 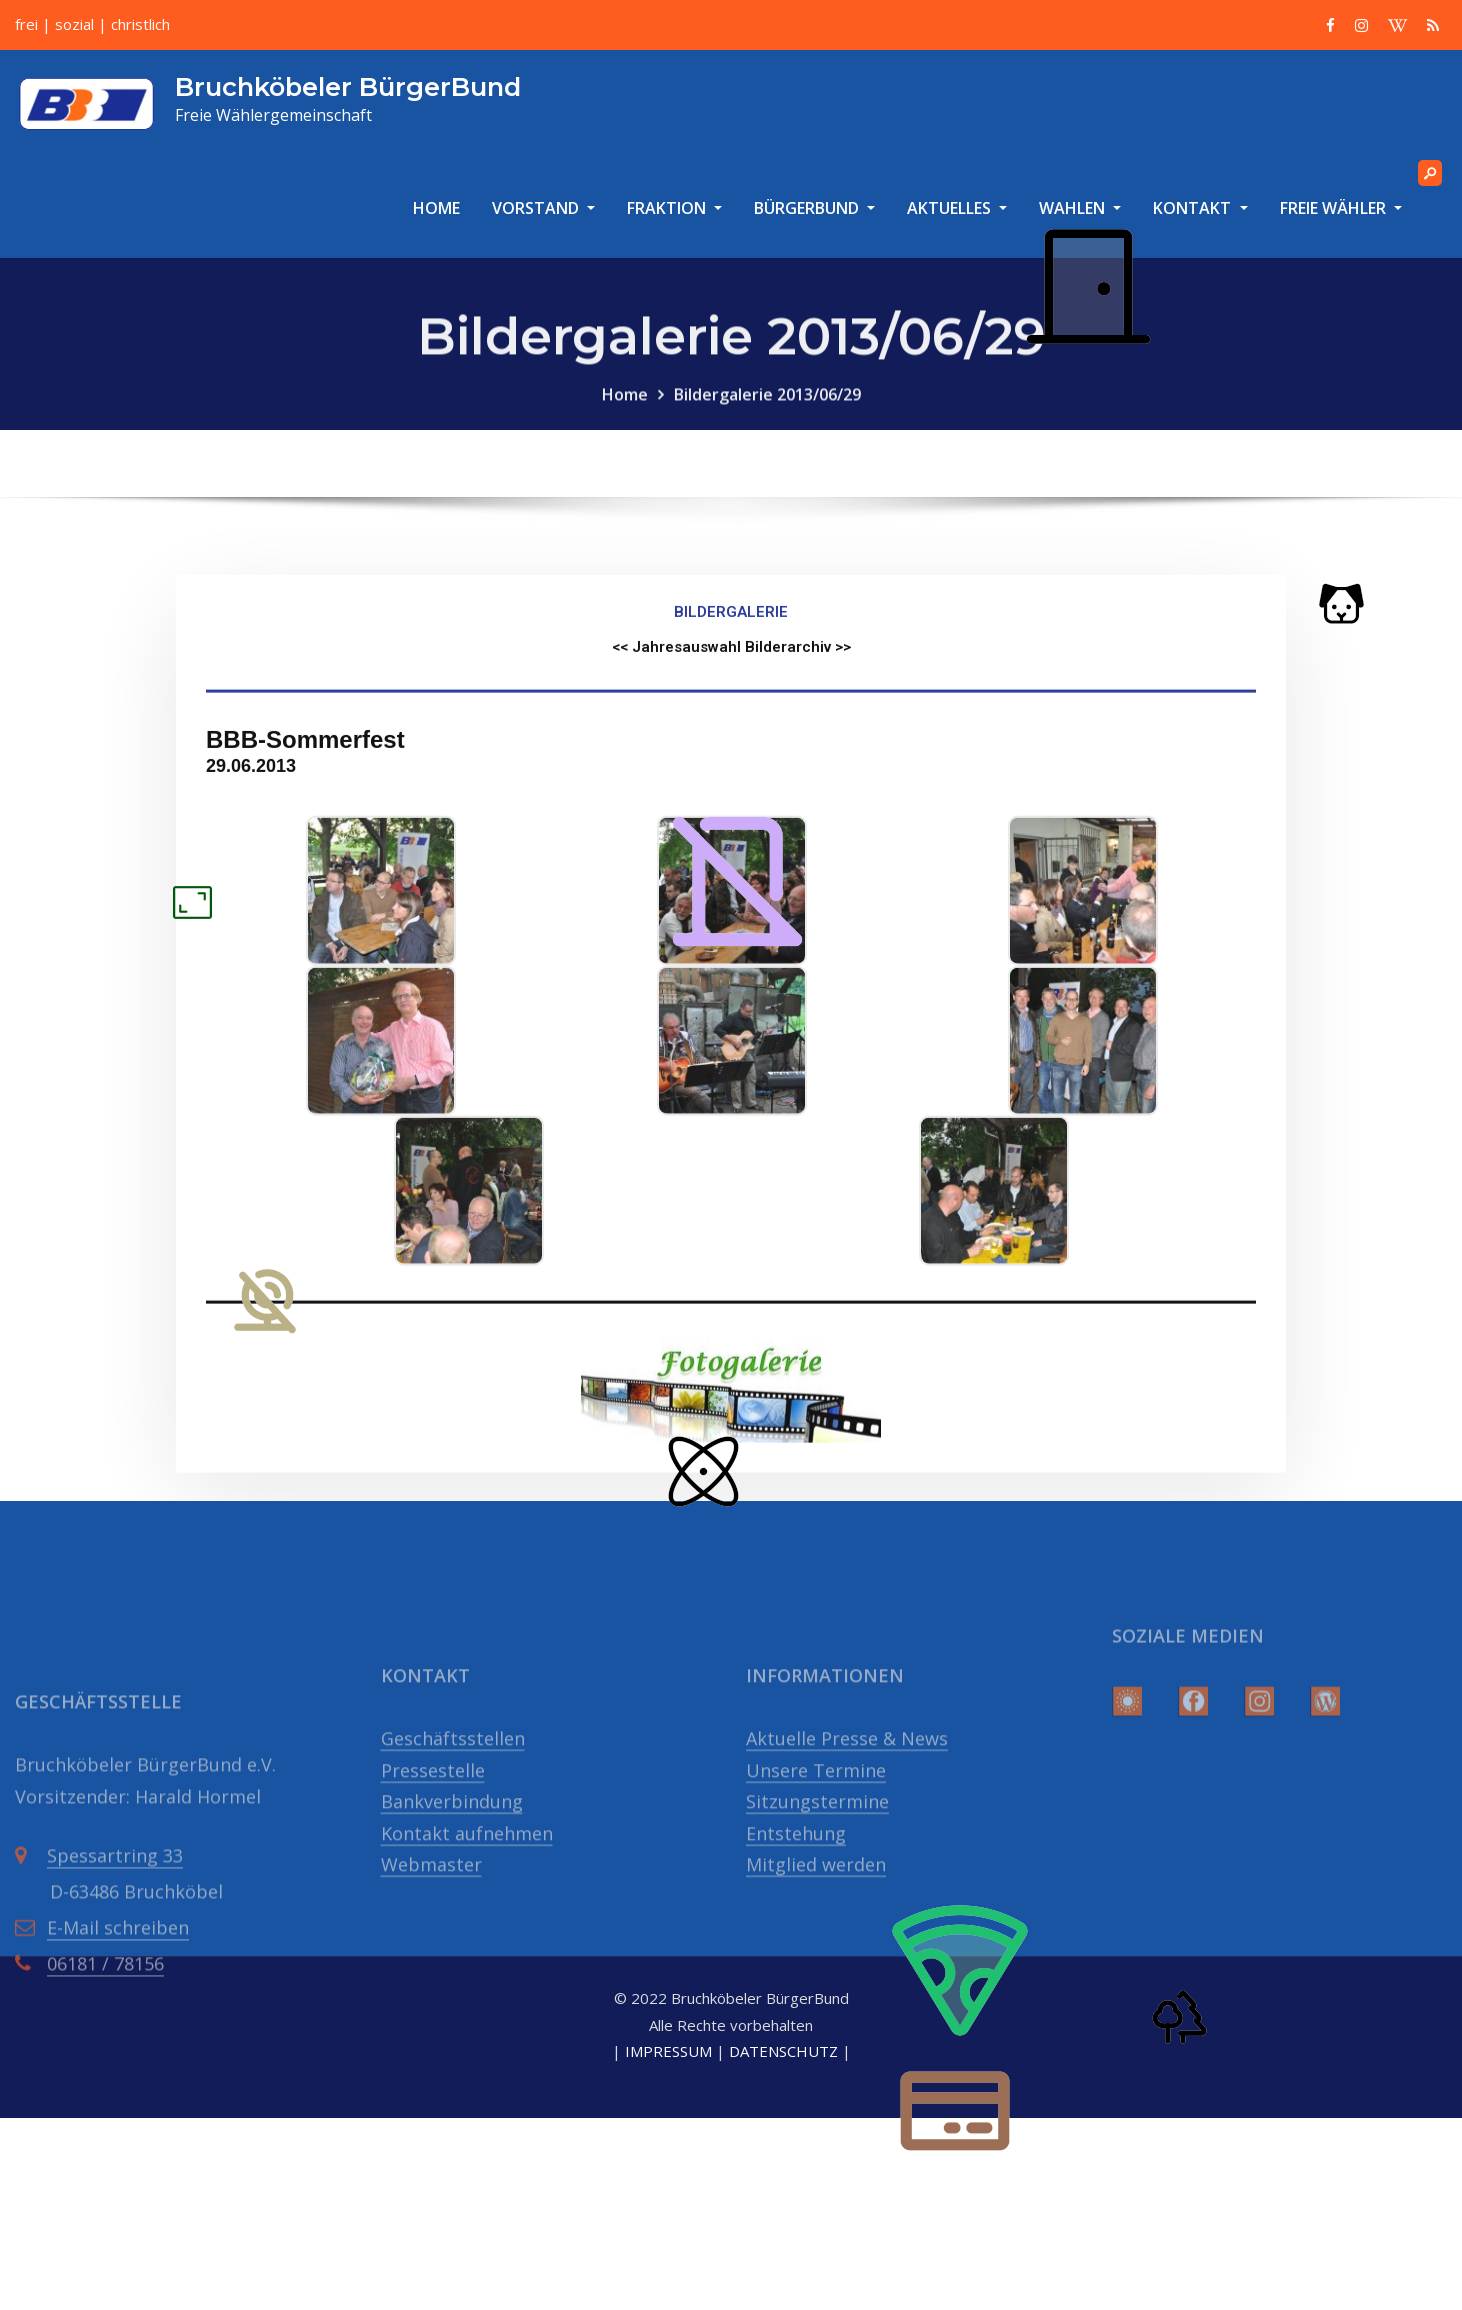 What do you see at coordinates (960, 1968) in the screenshot?
I see `browse food delivery options` at bounding box center [960, 1968].